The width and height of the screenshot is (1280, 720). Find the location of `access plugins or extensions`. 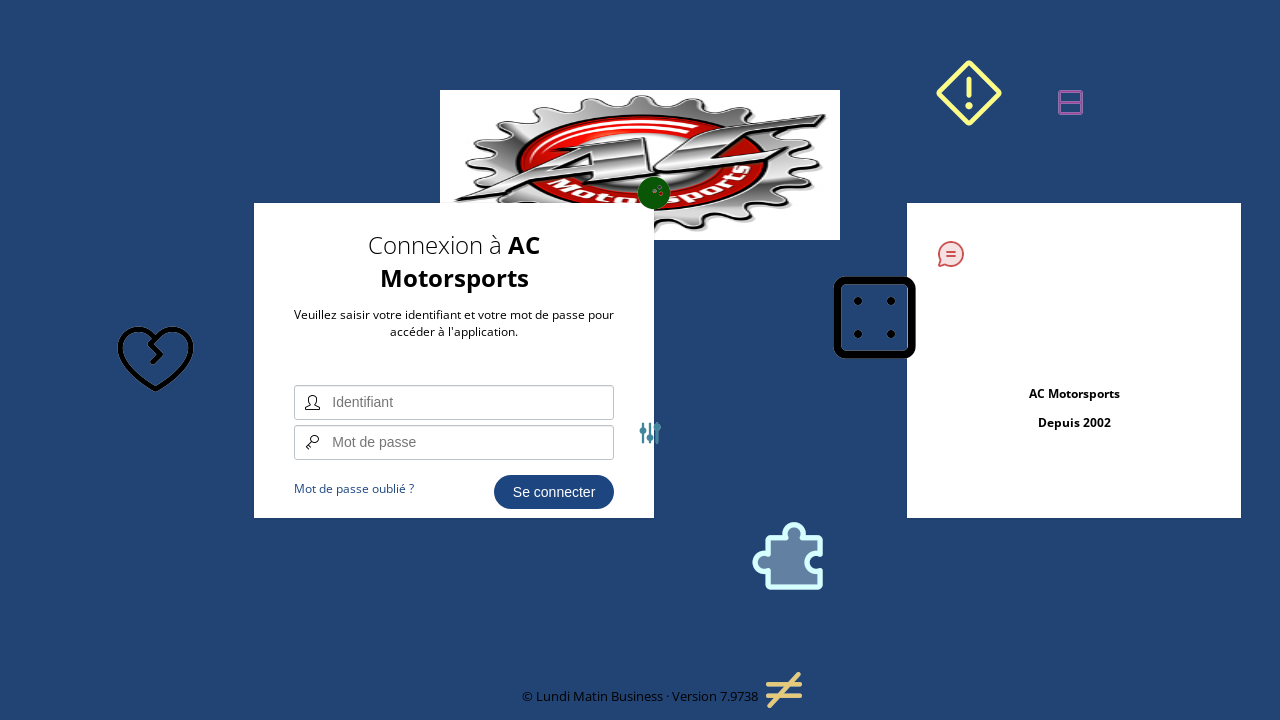

access plugins or extensions is located at coordinates (791, 558).